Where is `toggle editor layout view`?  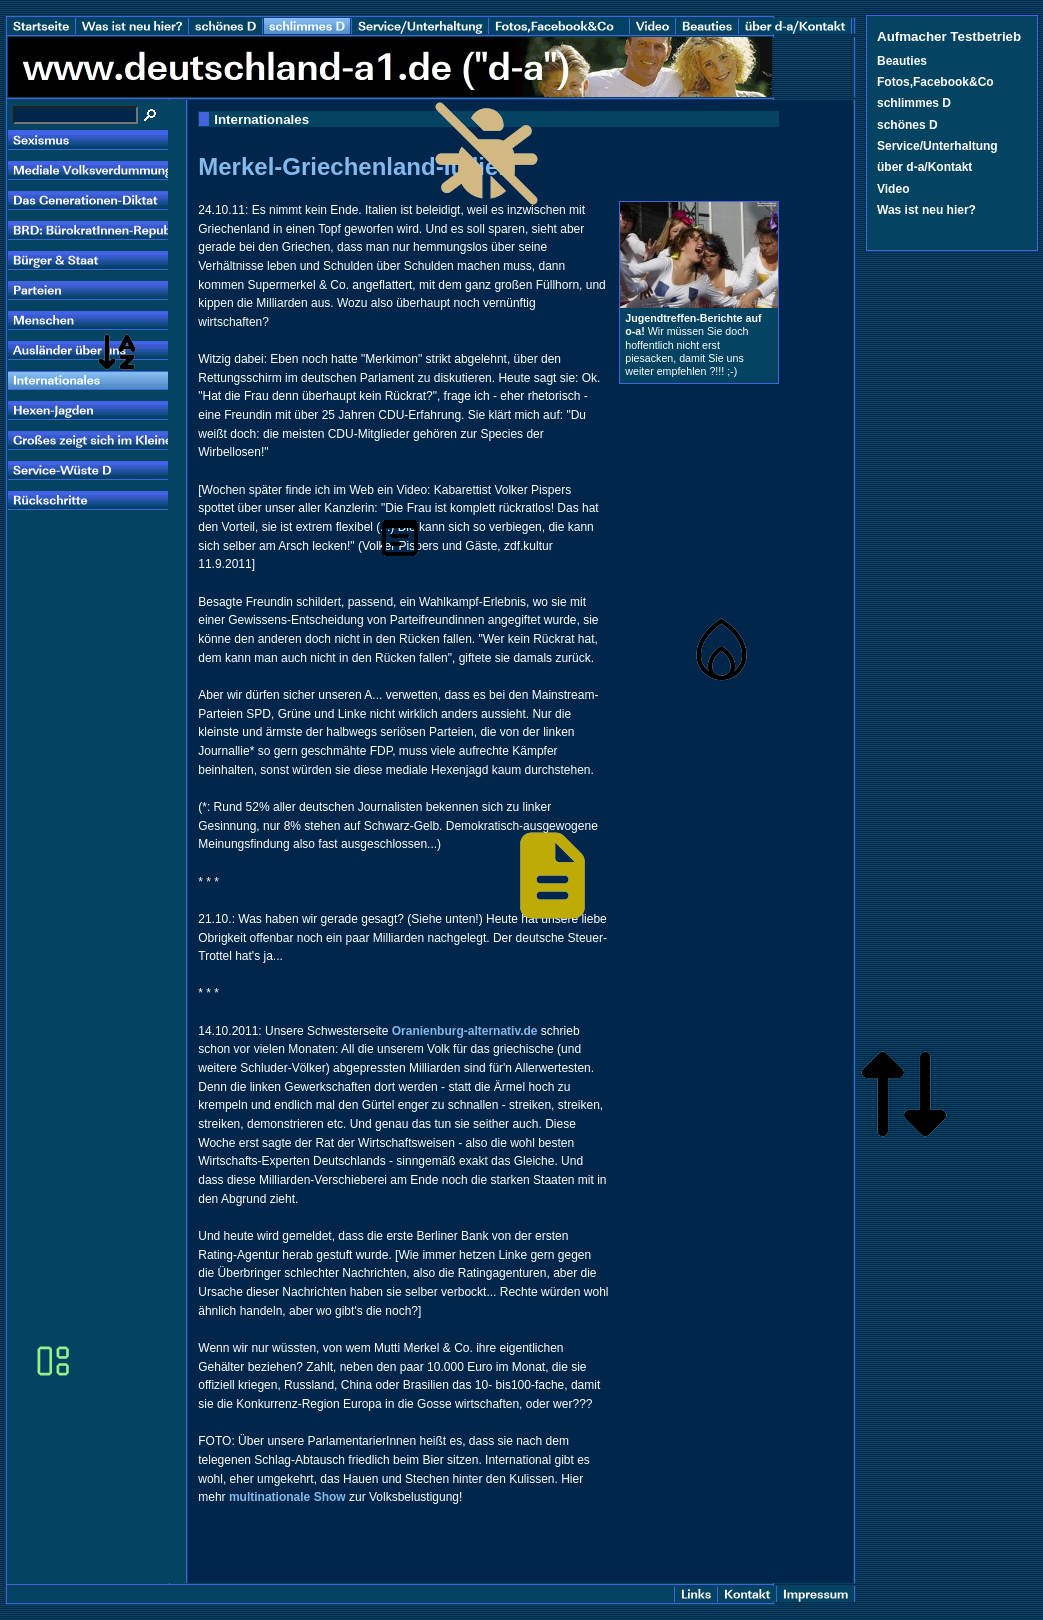
toggle editor layout view is located at coordinates (52, 1361).